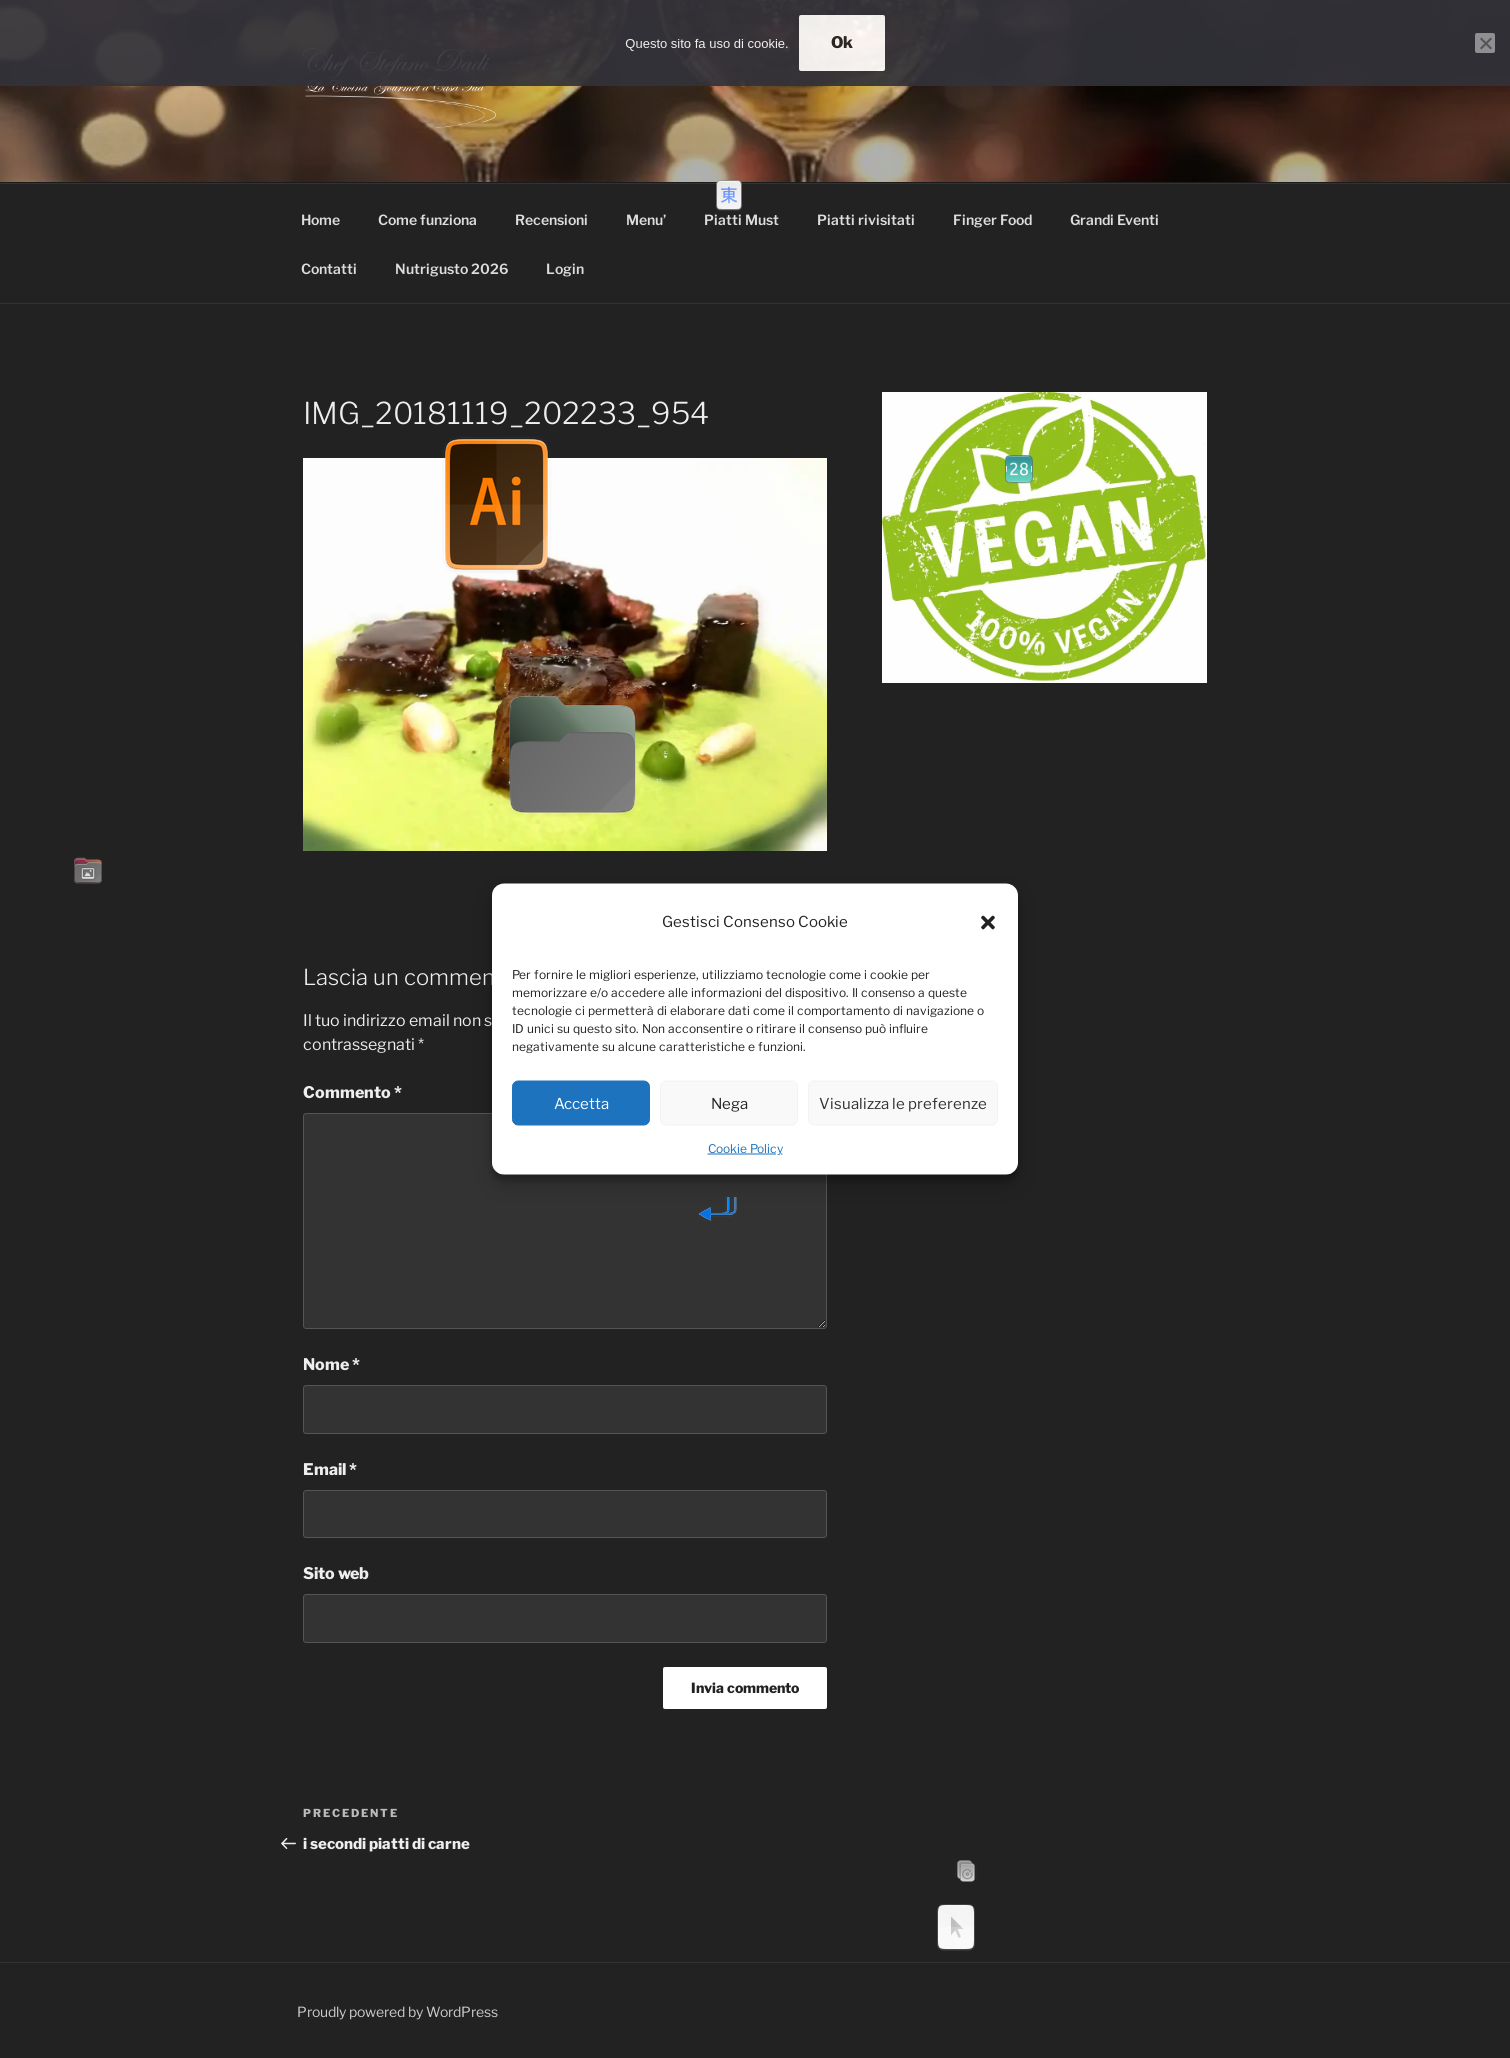 This screenshot has height=2058, width=1510. What do you see at coordinates (729, 195) in the screenshot?
I see `launch the mahjongg tile matching game` at bounding box center [729, 195].